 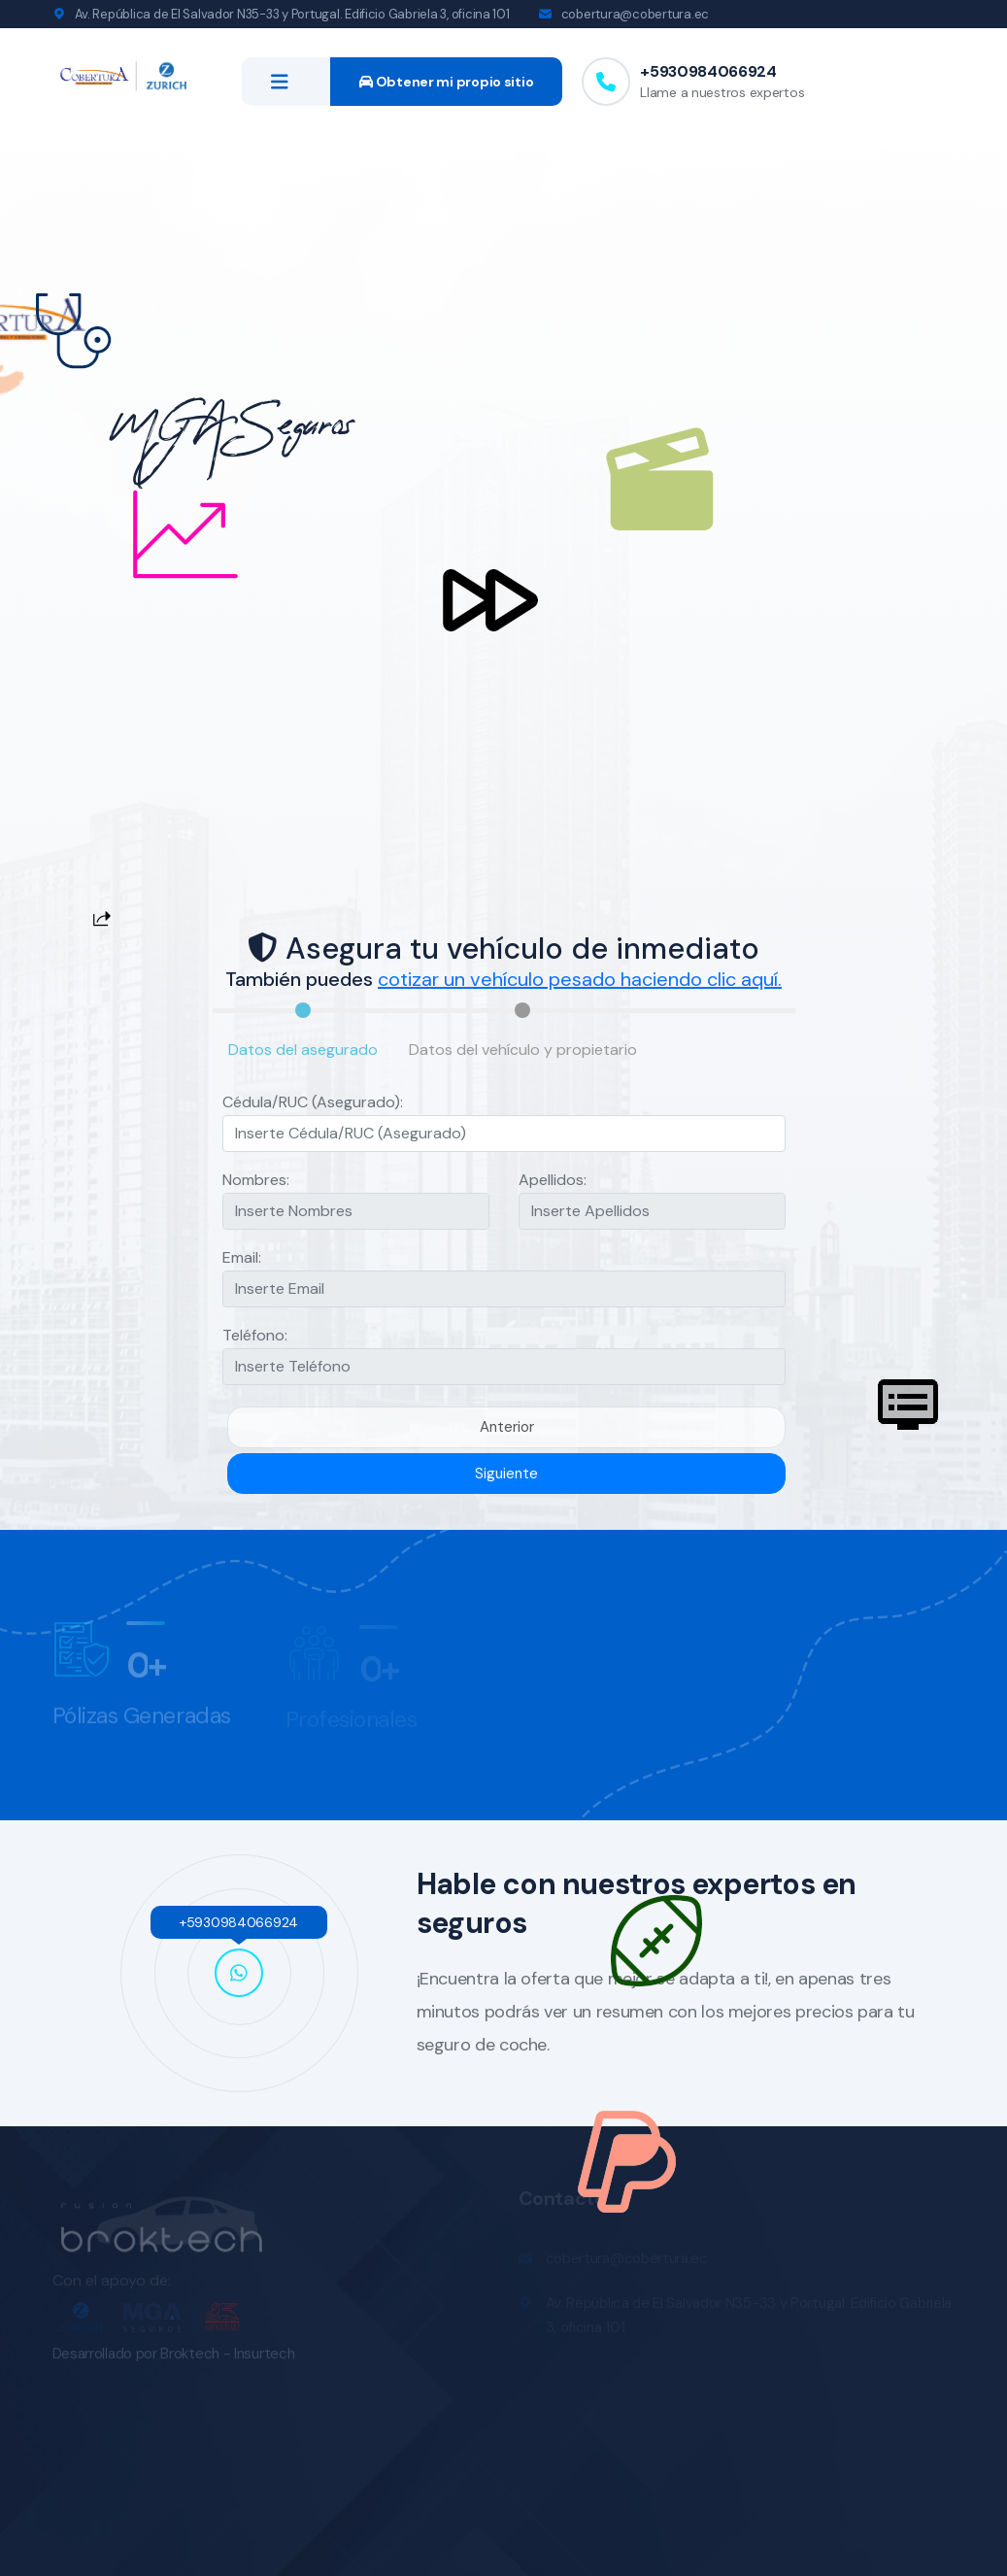 I want to click on share this content, so click(x=102, y=918).